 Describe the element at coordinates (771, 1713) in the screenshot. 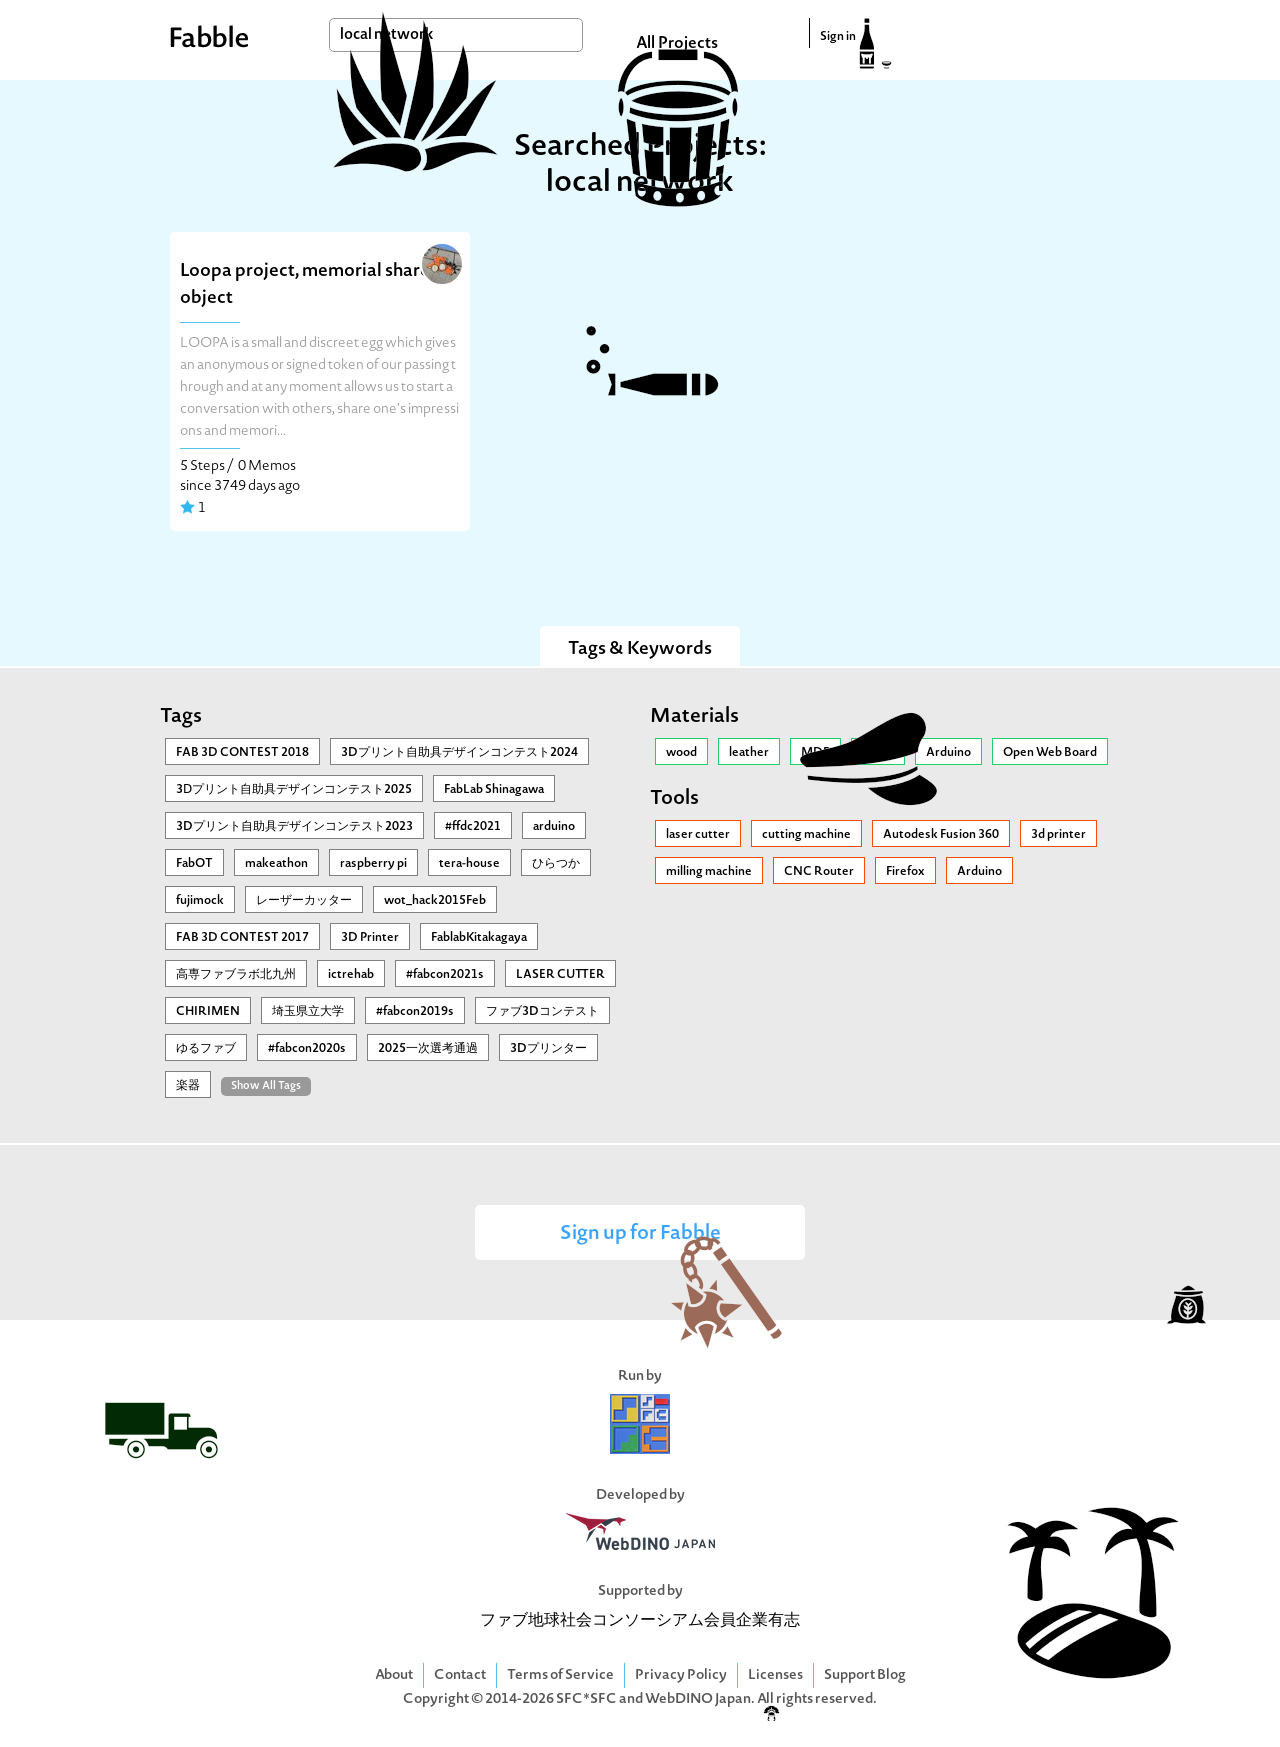

I see `select roman or ancient warrior character class` at that location.